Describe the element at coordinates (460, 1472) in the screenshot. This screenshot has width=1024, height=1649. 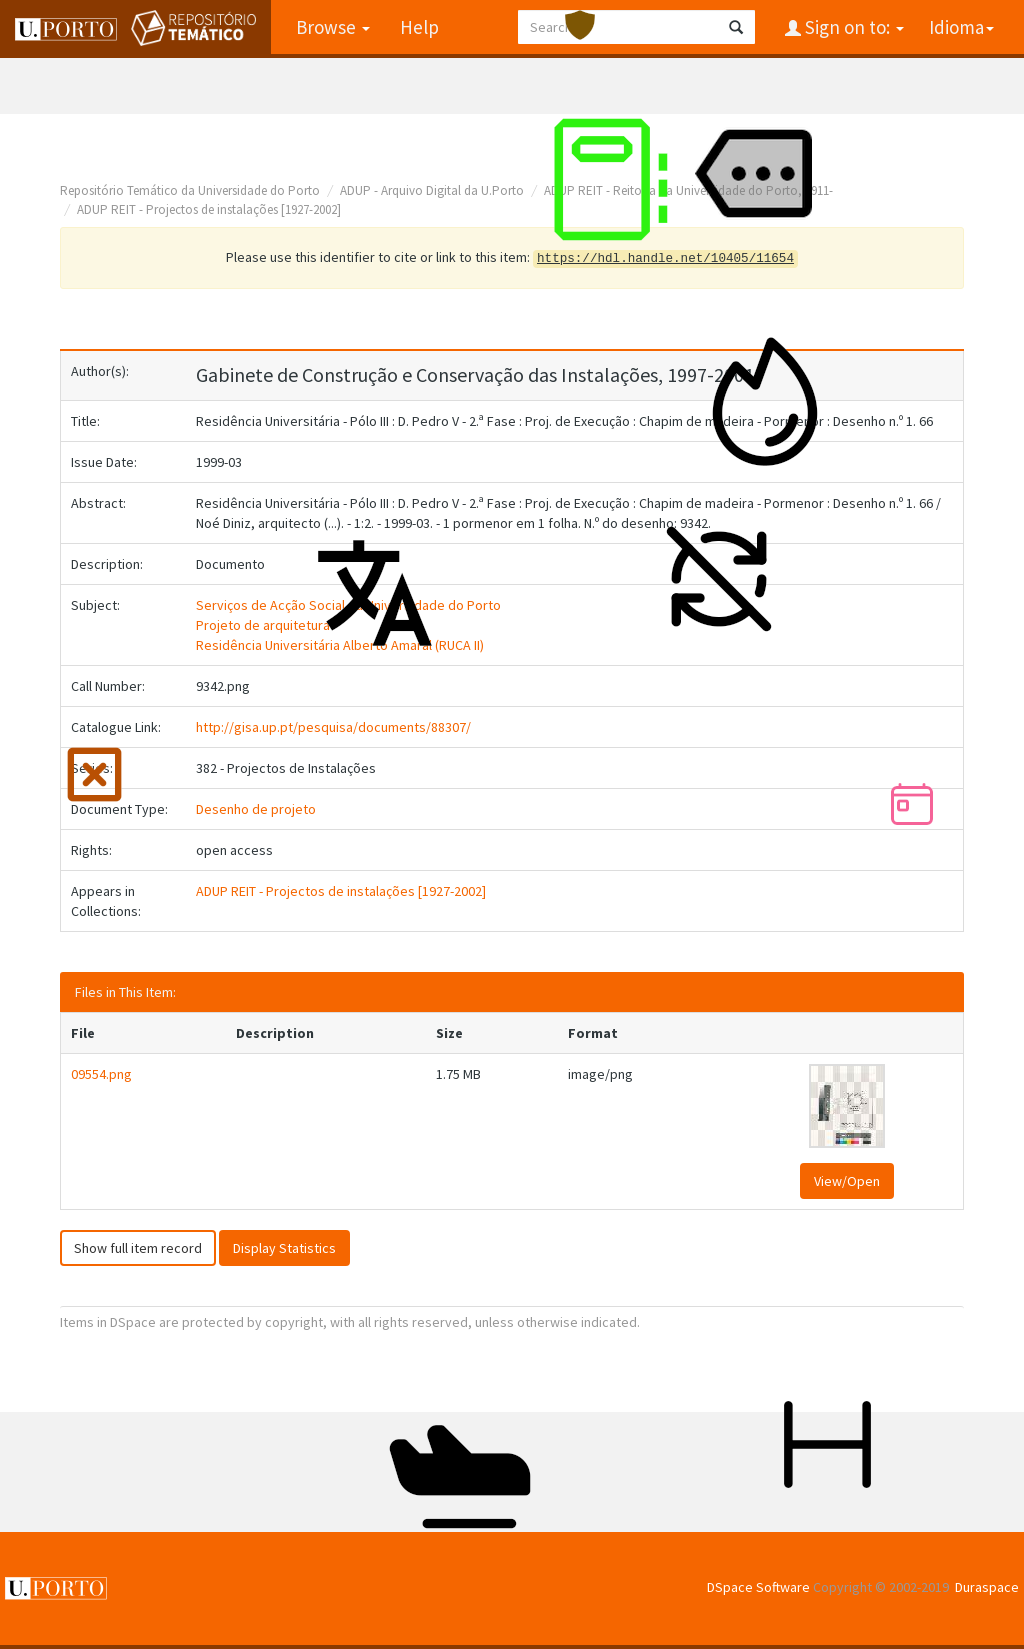
I see `indicates flight mode is active` at that location.